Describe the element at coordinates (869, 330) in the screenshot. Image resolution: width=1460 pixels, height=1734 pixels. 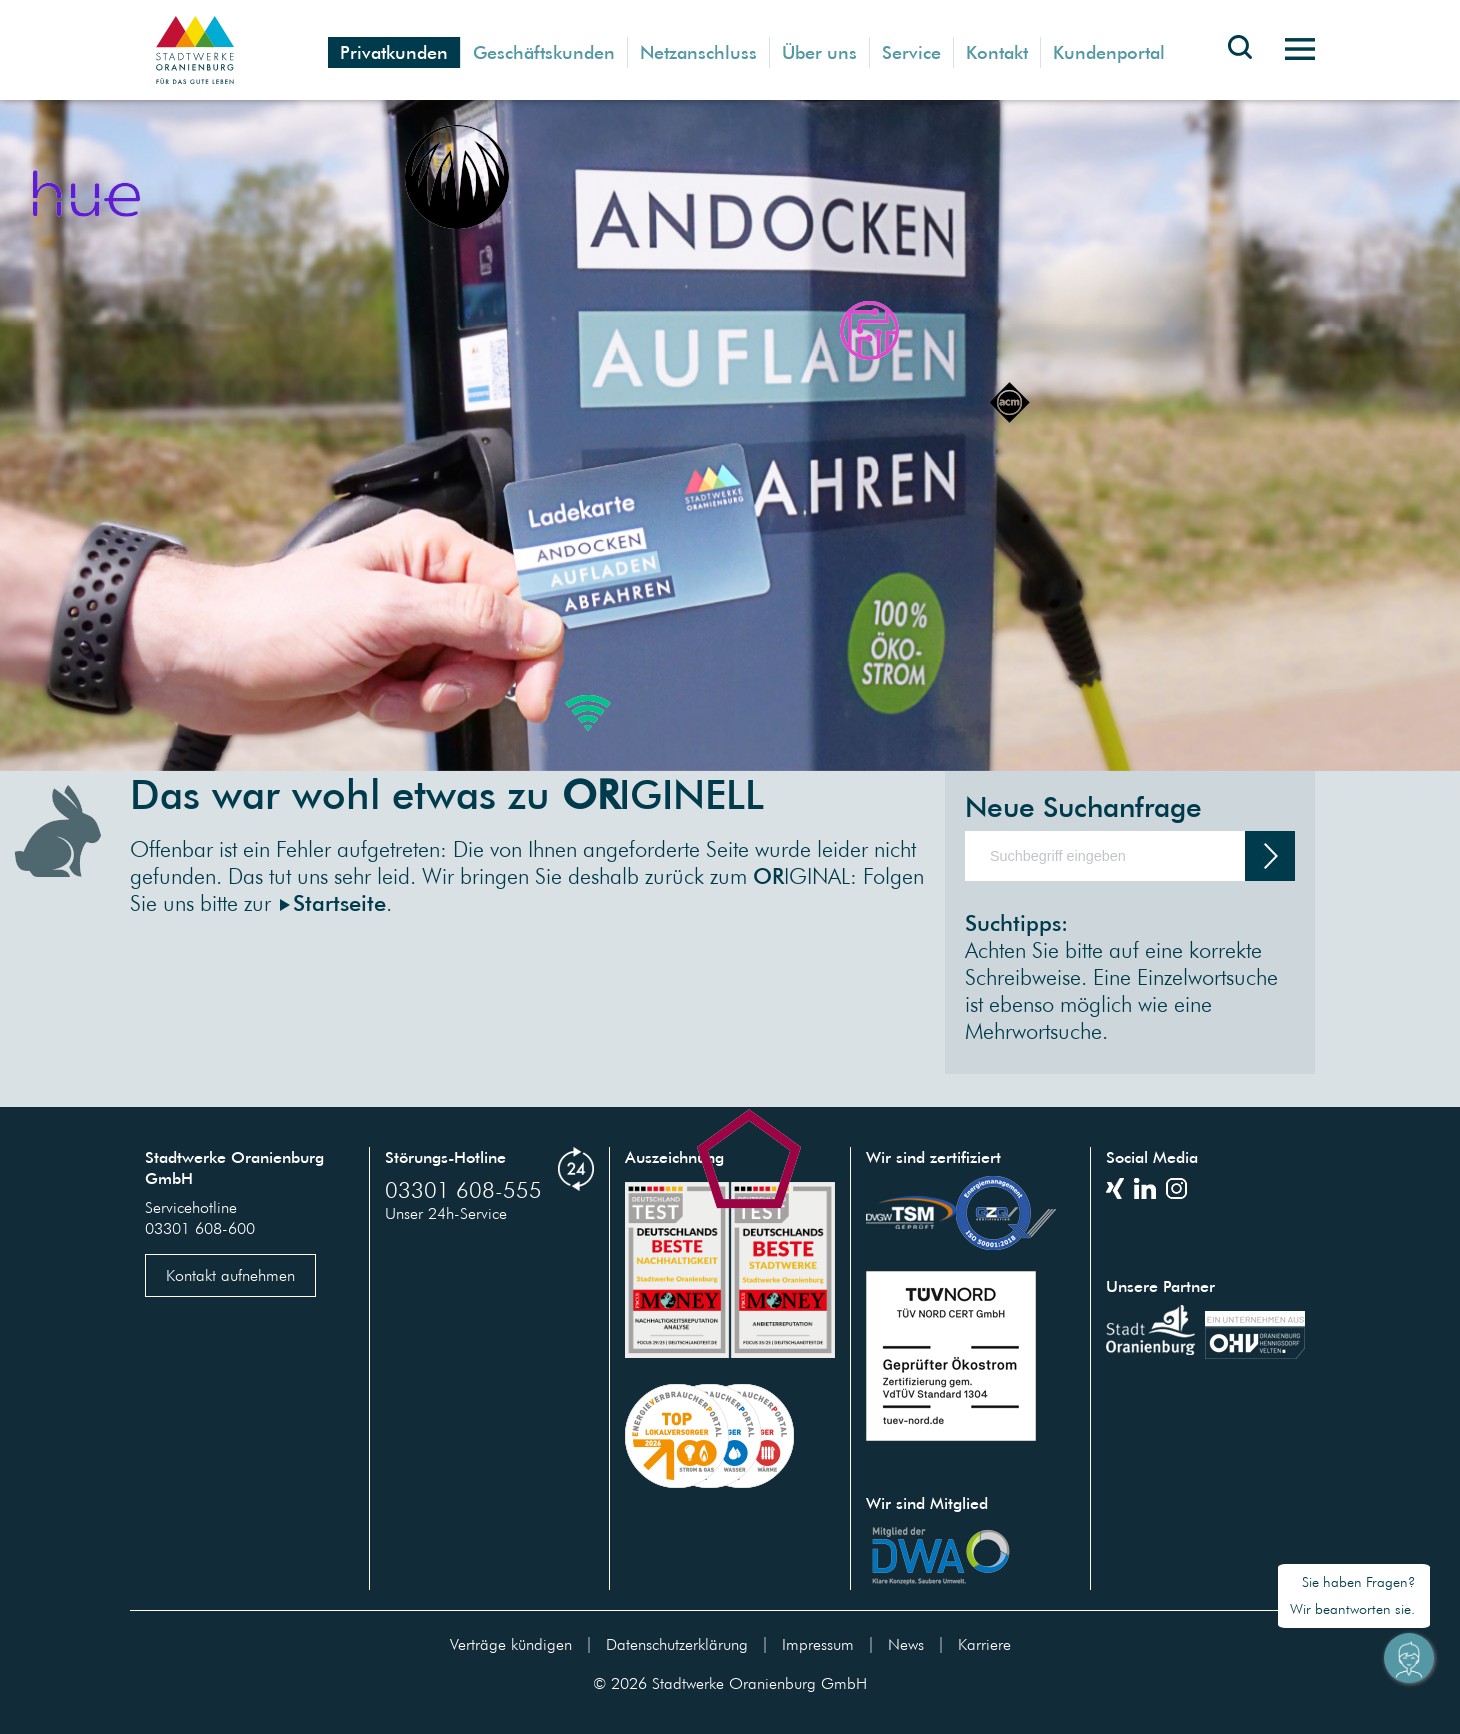
I see `open filen cloud storage app` at that location.